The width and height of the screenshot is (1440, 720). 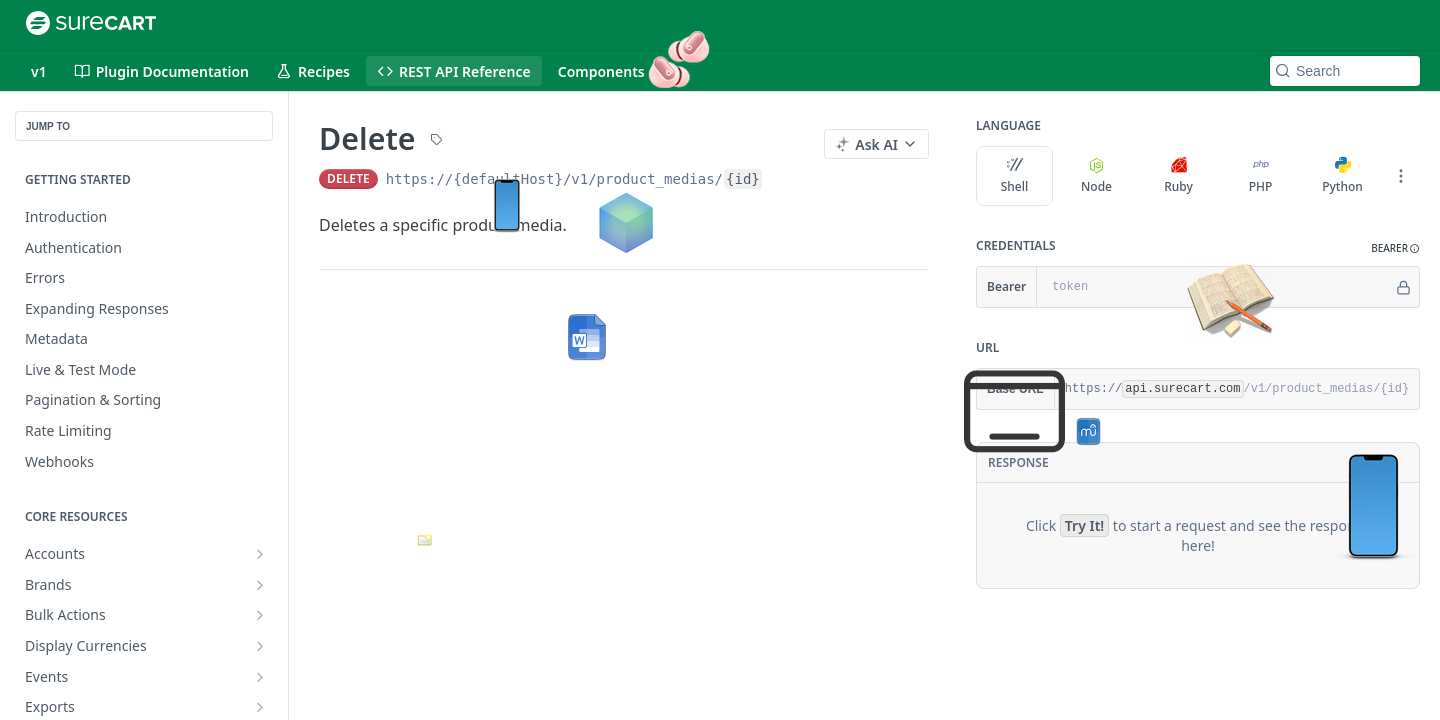 What do you see at coordinates (679, 60) in the screenshot?
I see `connect to beats wireless earbuds` at bounding box center [679, 60].